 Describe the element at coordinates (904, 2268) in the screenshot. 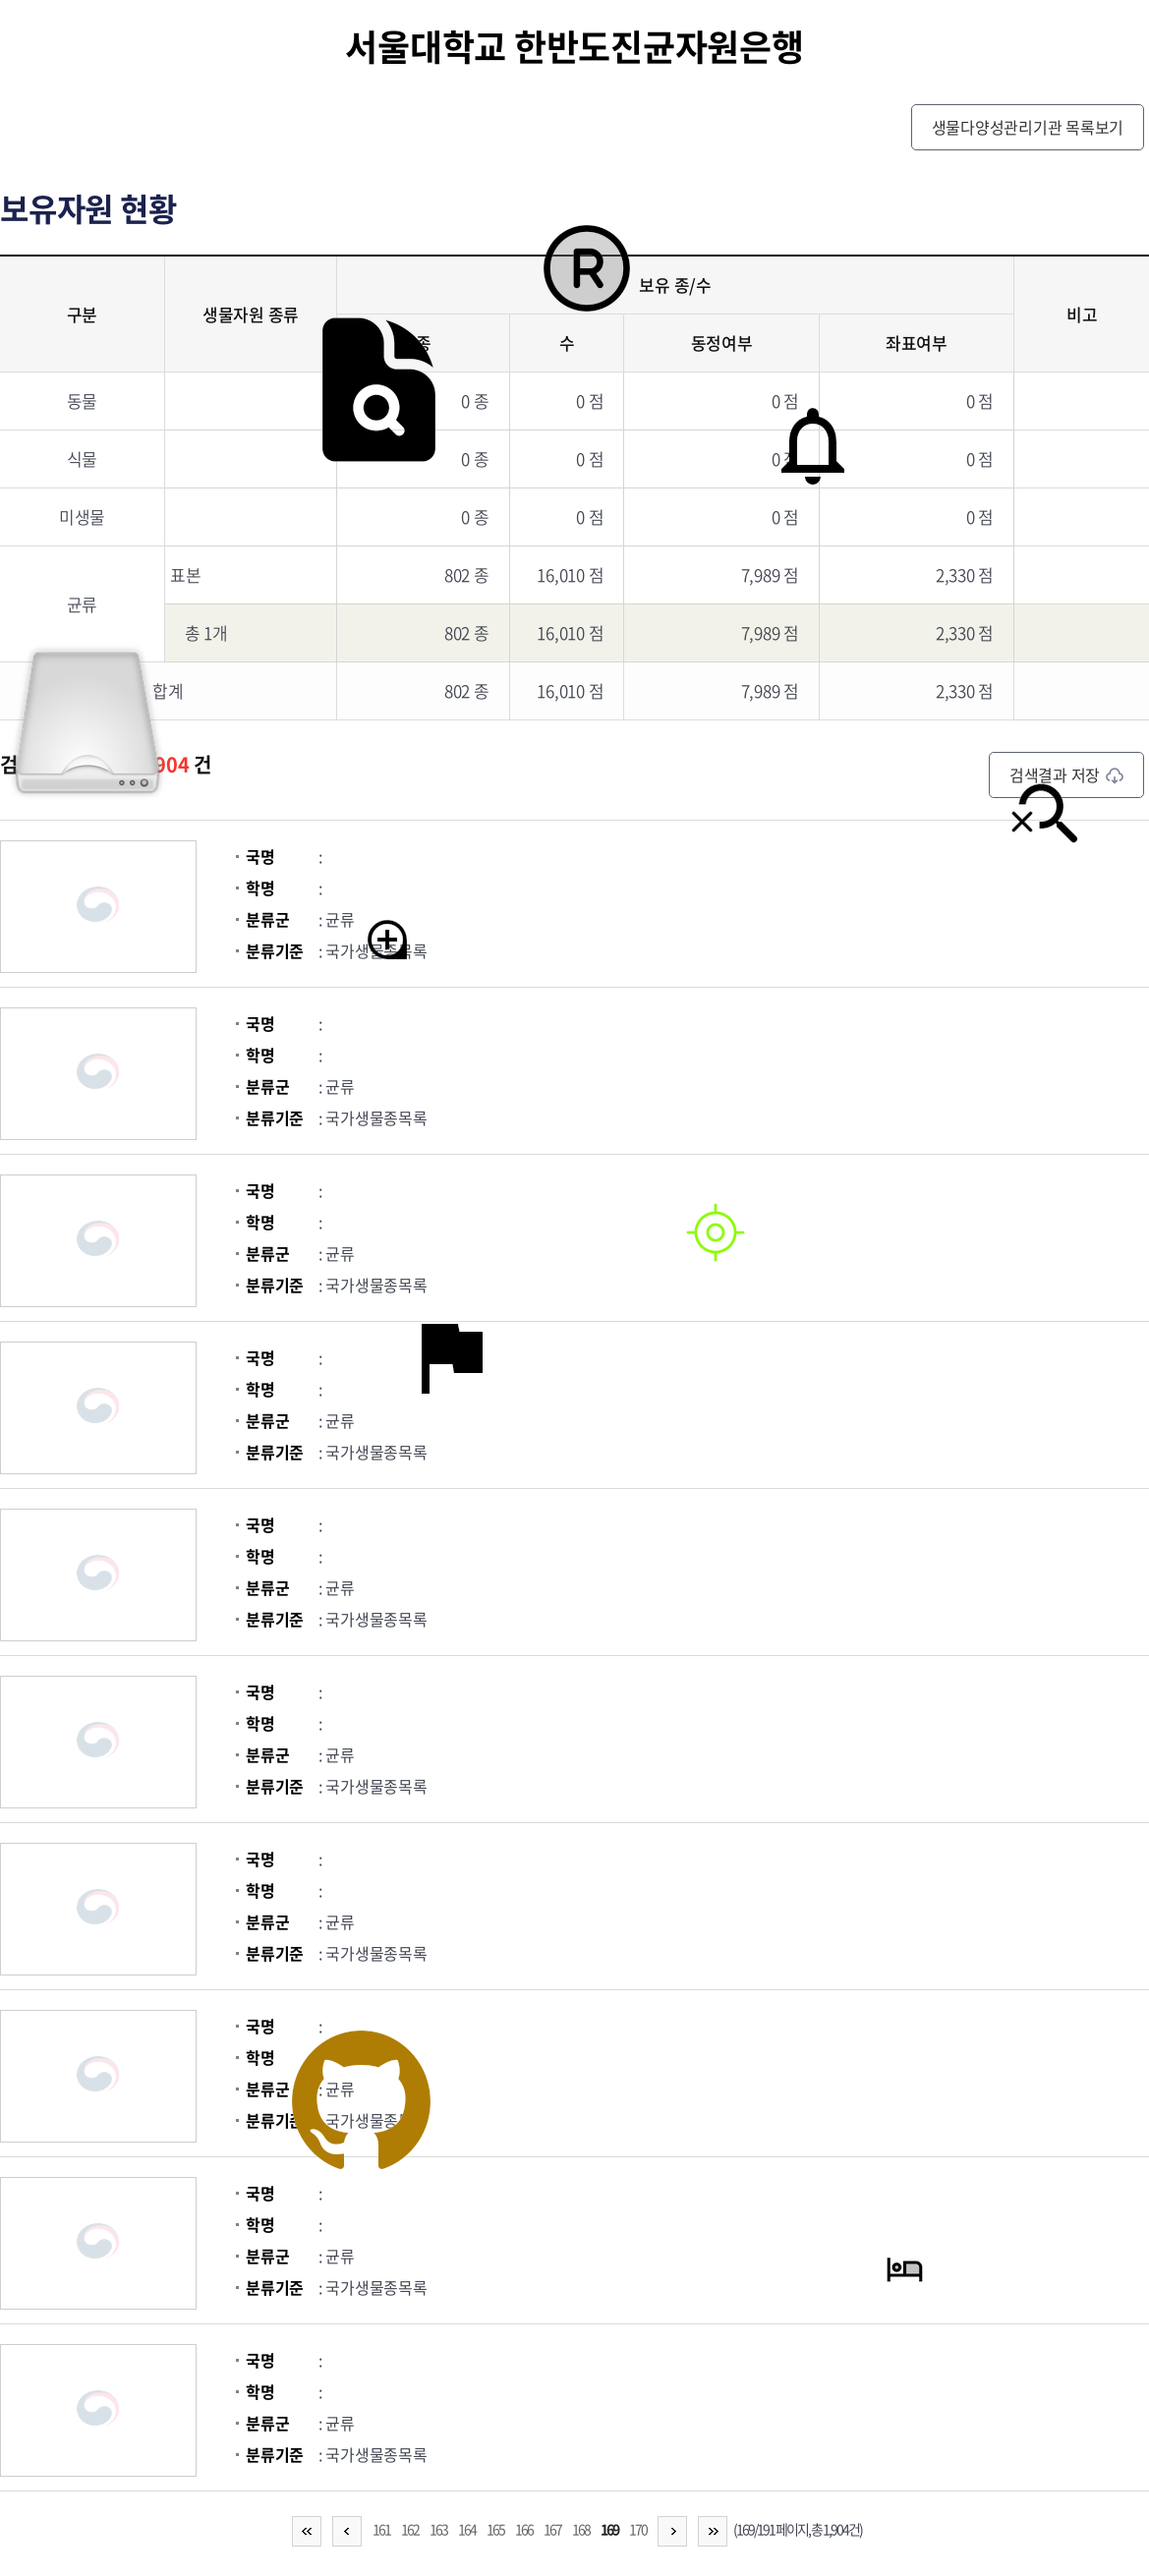

I see `find nearby hotels or accommodations` at that location.